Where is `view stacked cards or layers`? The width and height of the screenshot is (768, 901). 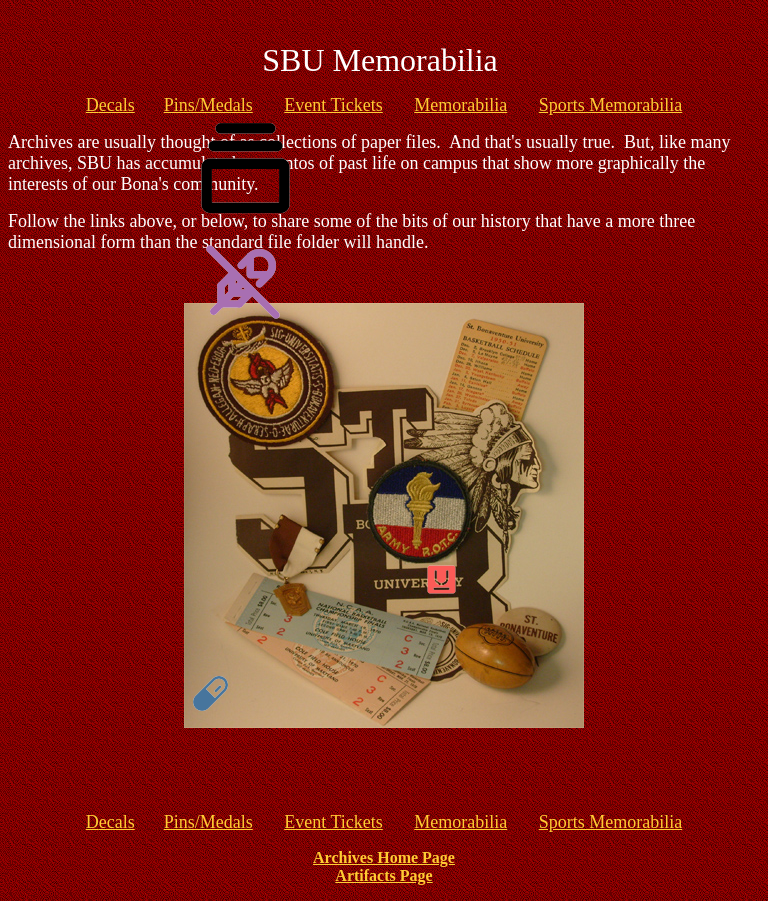
view stacked cards or layers is located at coordinates (245, 172).